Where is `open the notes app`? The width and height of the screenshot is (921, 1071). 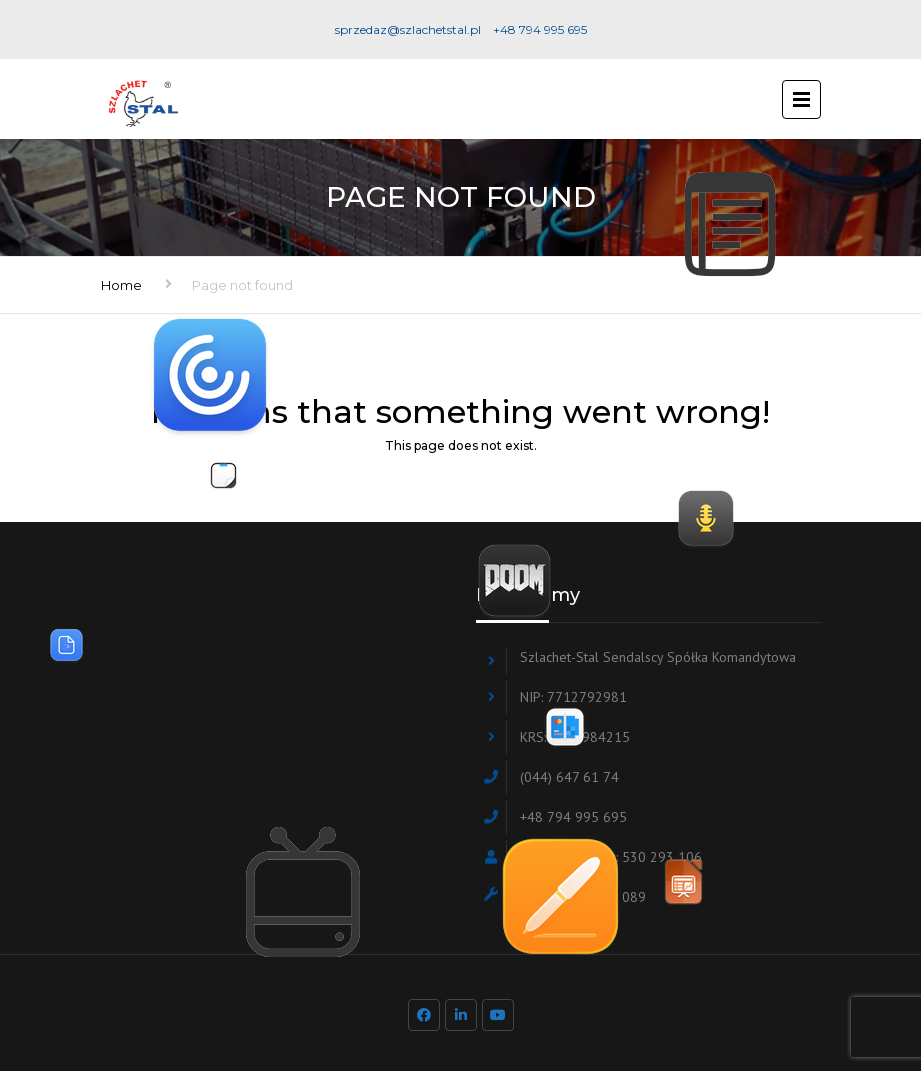 open the notes app is located at coordinates (733, 227).